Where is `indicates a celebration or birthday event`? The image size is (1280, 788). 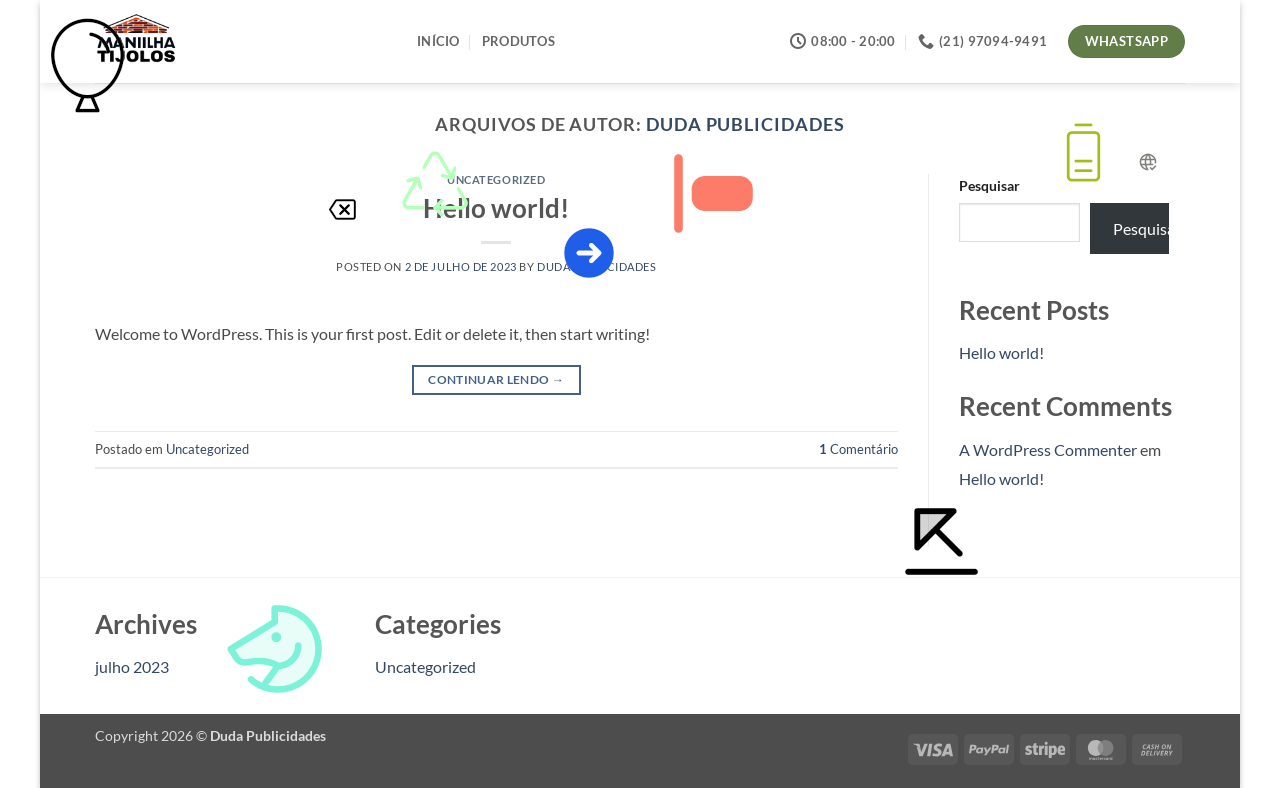
indicates a celebration or birthday event is located at coordinates (87, 65).